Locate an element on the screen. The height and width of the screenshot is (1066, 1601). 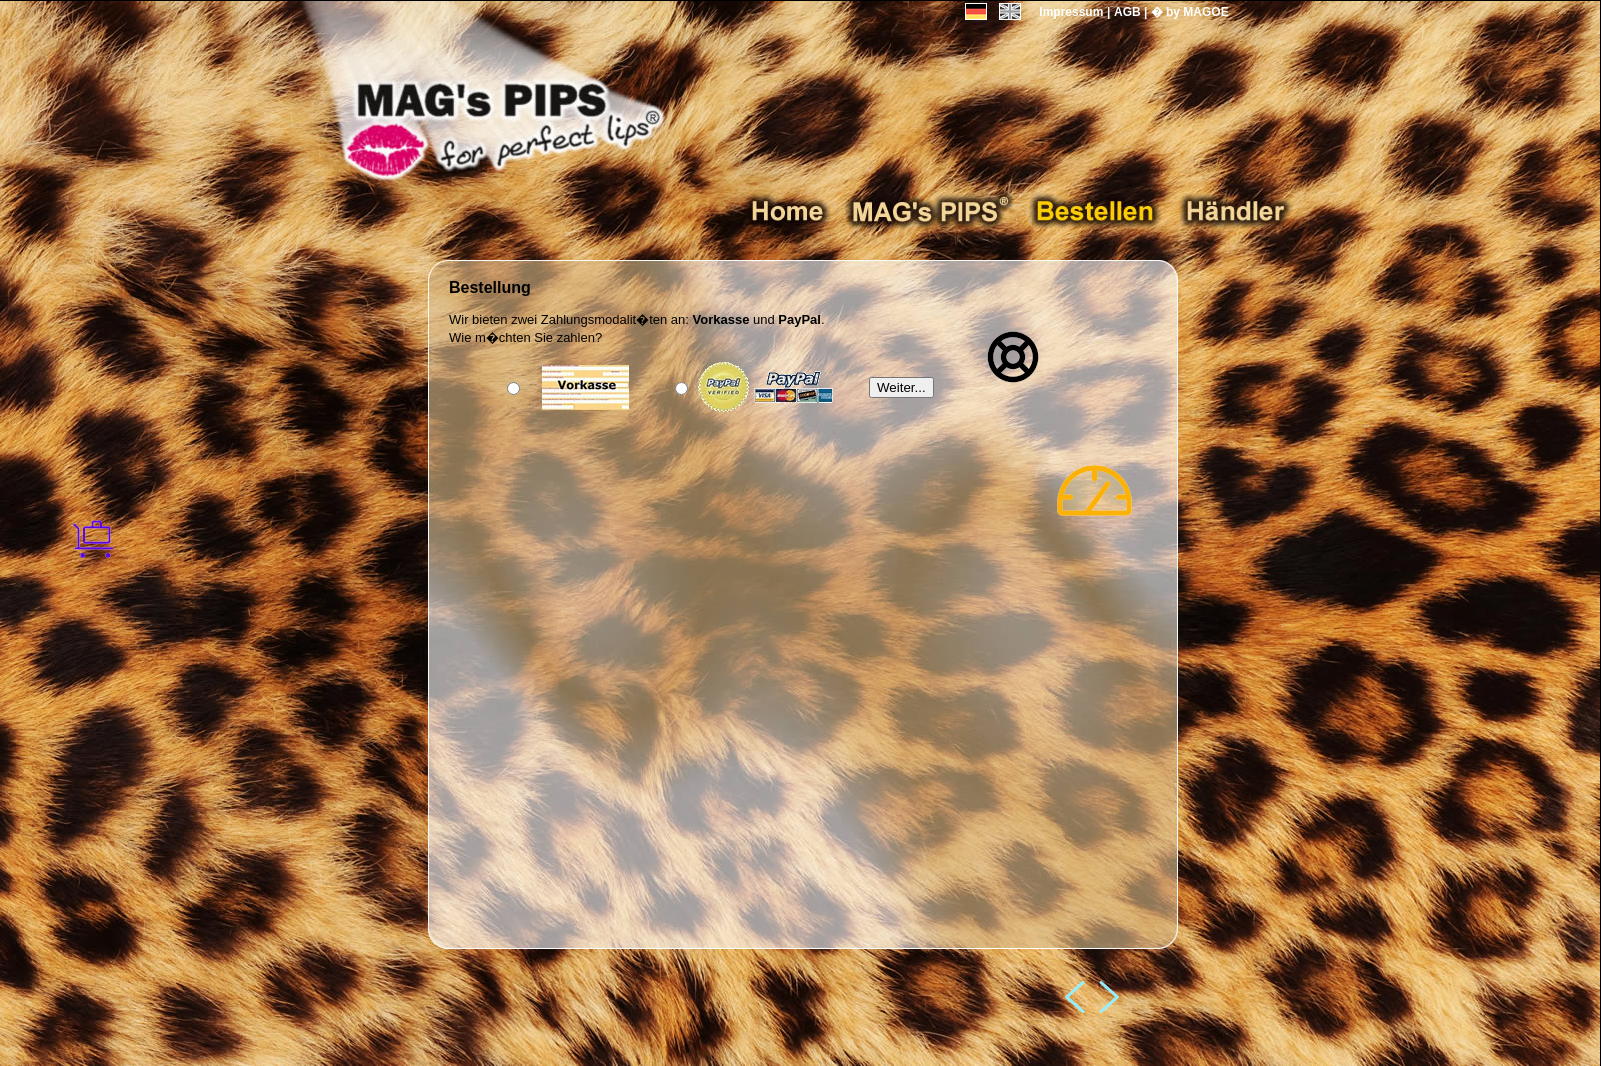
access luggage or baggage services is located at coordinates (92, 538).